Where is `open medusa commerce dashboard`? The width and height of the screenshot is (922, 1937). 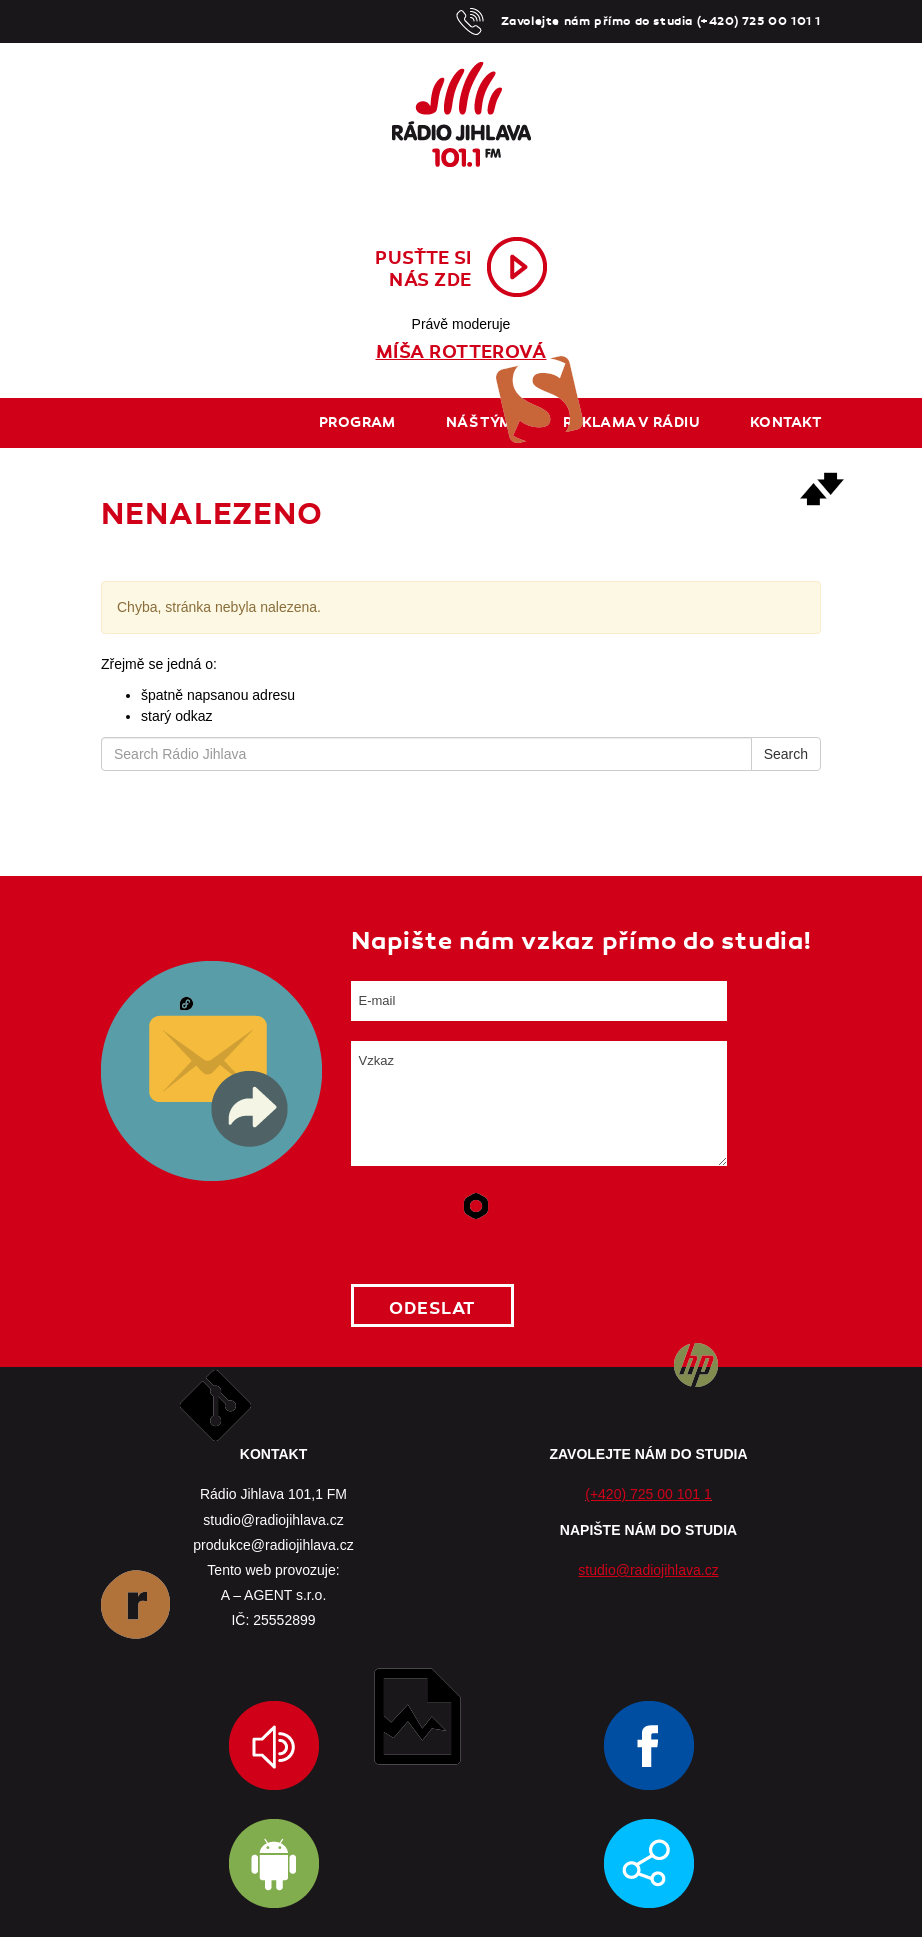 open medusa commerce dashboard is located at coordinates (476, 1206).